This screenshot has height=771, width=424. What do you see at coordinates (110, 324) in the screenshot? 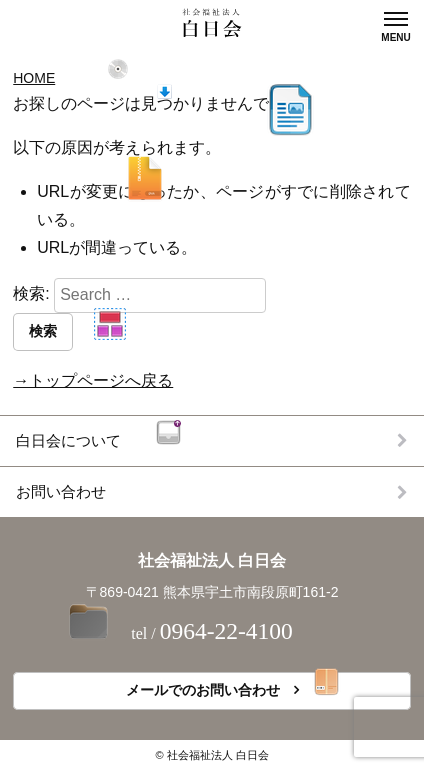
I see `select all items in the current view` at bounding box center [110, 324].